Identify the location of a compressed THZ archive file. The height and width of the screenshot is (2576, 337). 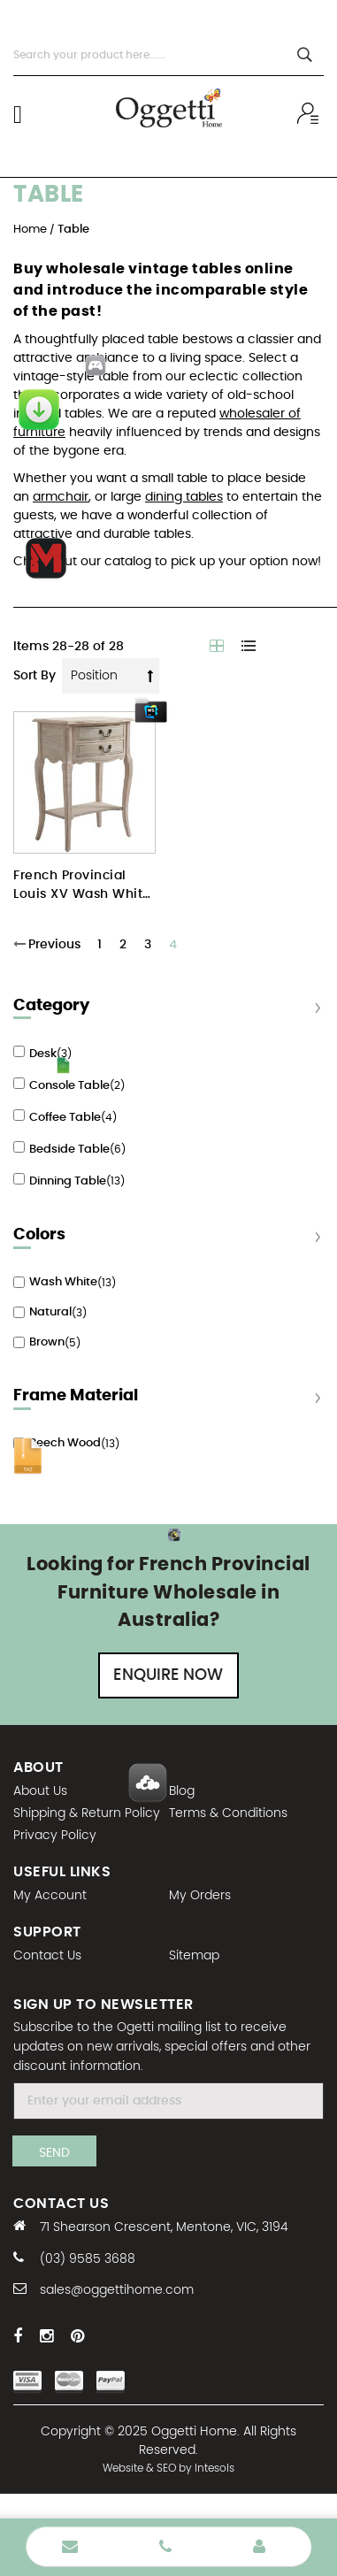
(27, 1456).